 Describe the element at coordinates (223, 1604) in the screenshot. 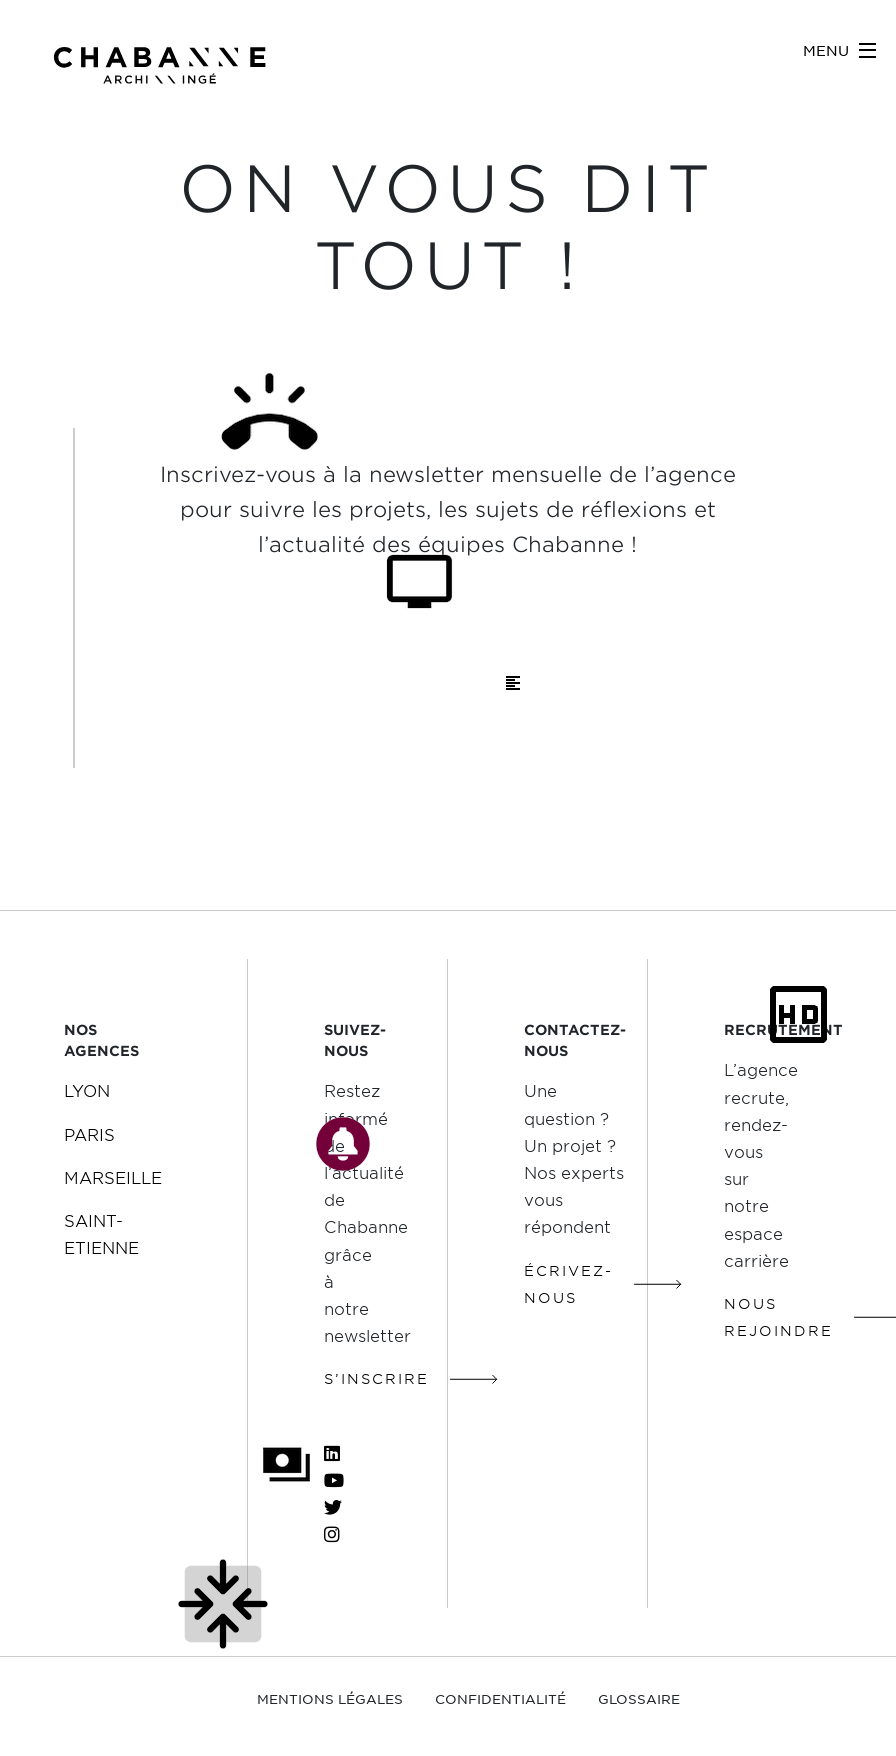

I see `collapse or minimize content` at that location.